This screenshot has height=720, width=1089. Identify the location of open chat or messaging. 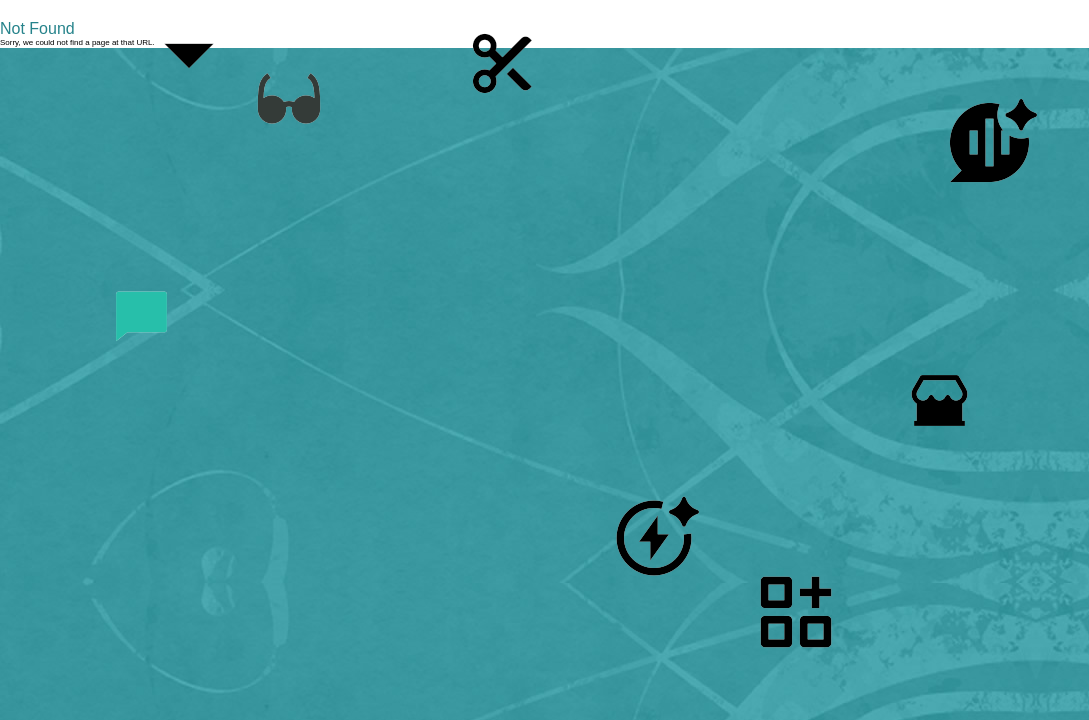
(141, 314).